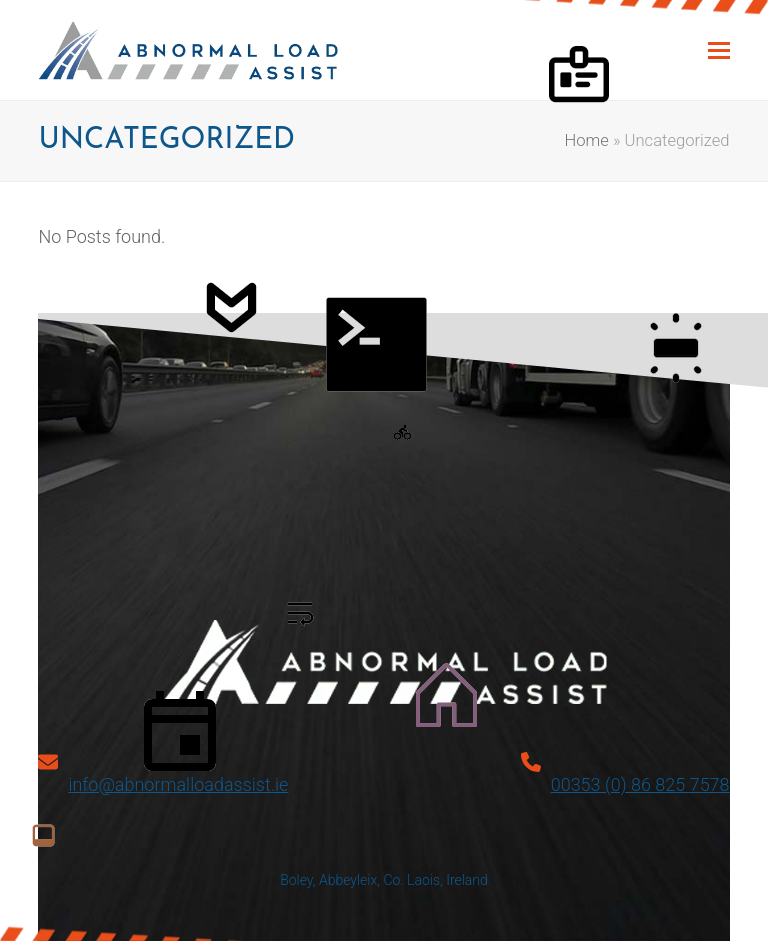  What do you see at coordinates (300, 613) in the screenshot?
I see `toggle text wrapping in a document` at bounding box center [300, 613].